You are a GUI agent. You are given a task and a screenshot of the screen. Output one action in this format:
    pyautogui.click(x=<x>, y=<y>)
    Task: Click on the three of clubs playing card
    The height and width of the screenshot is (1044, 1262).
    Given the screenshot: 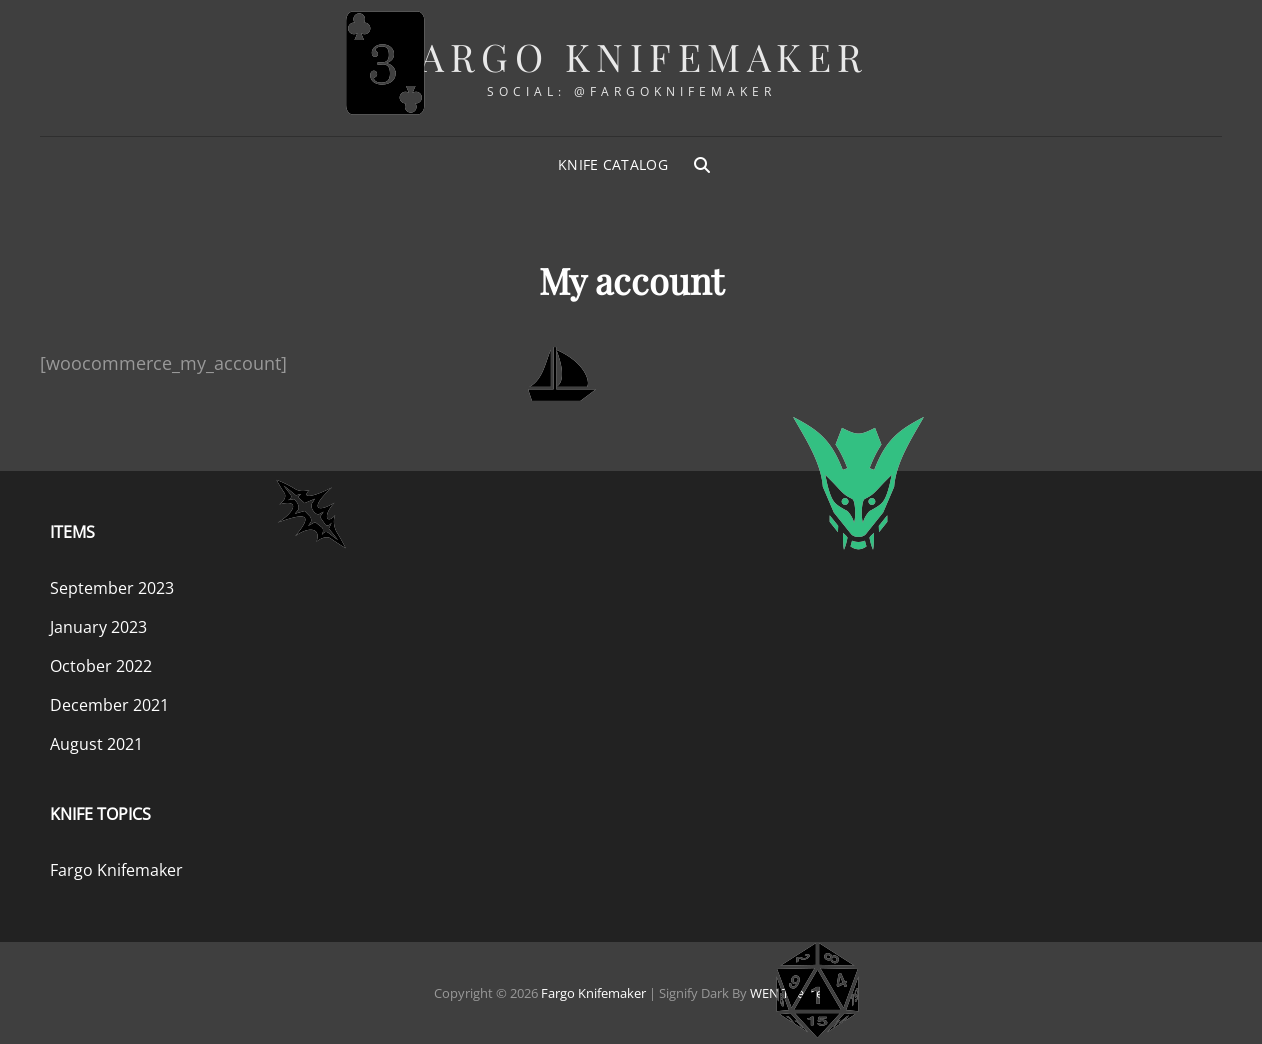 What is the action you would take?
    pyautogui.click(x=385, y=63)
    